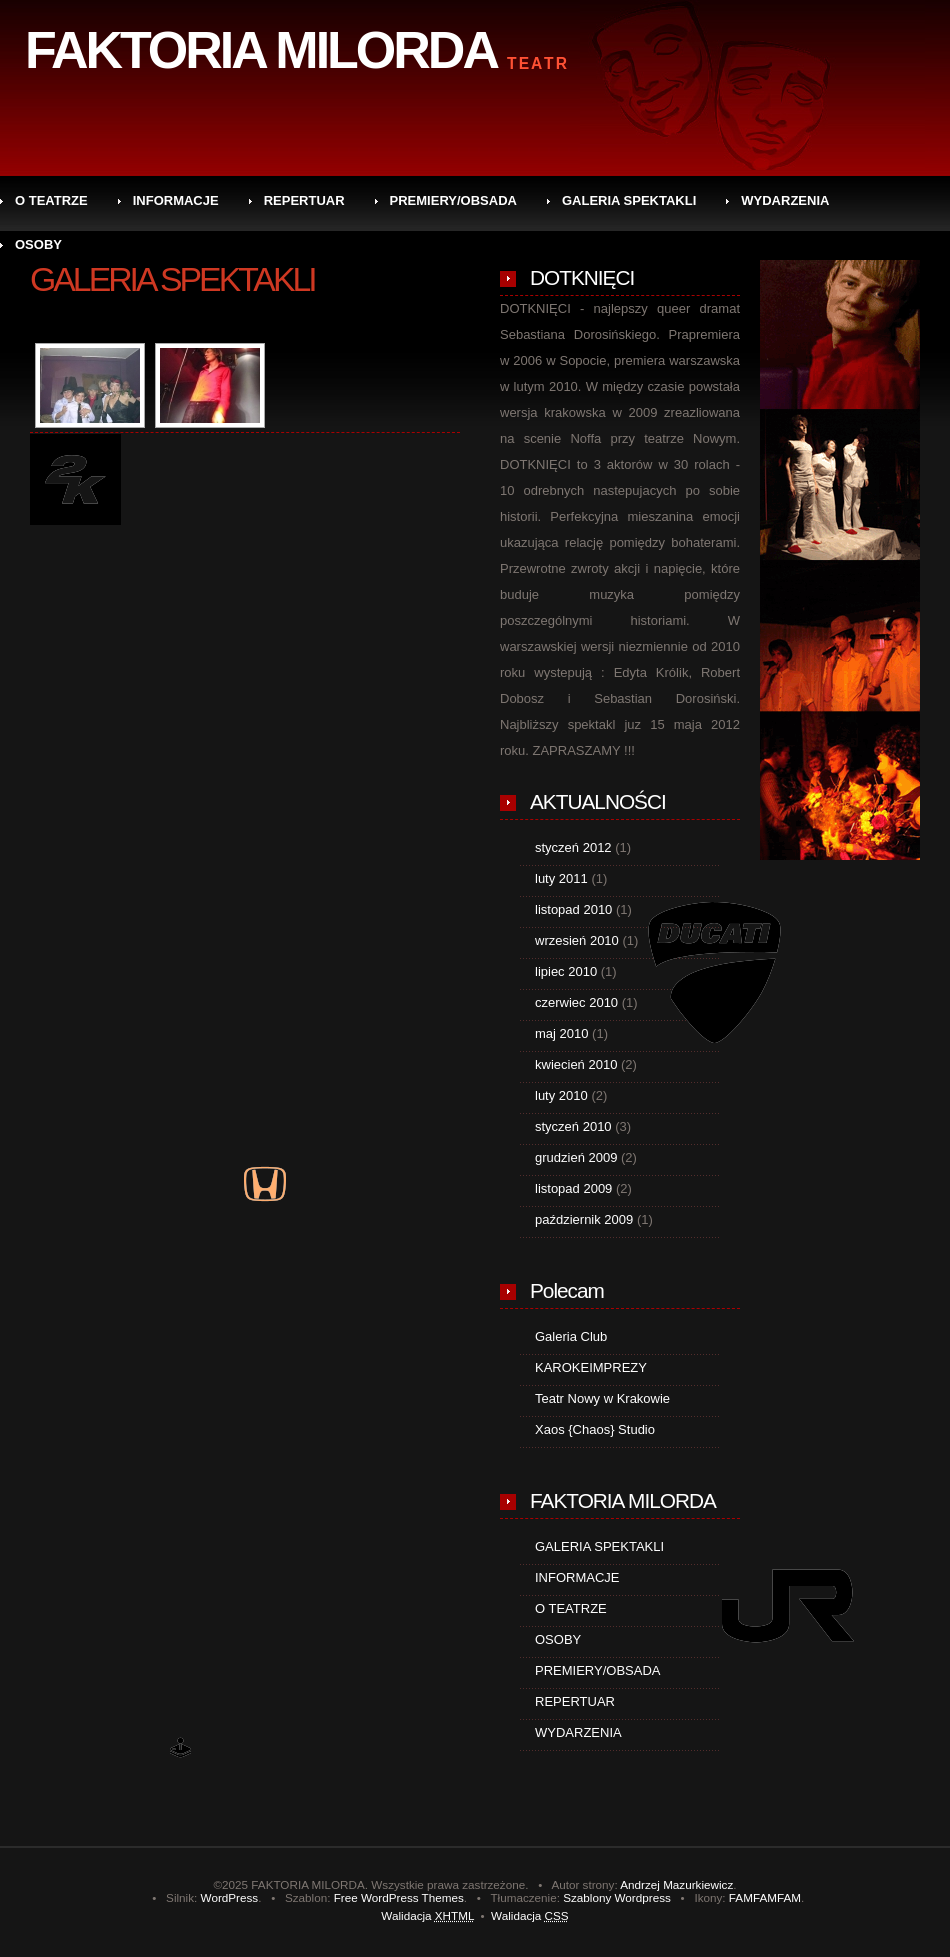 The height and width of the screenshot is (1957, 950). I want to click on Ducati brand logo, so click(714, 972).